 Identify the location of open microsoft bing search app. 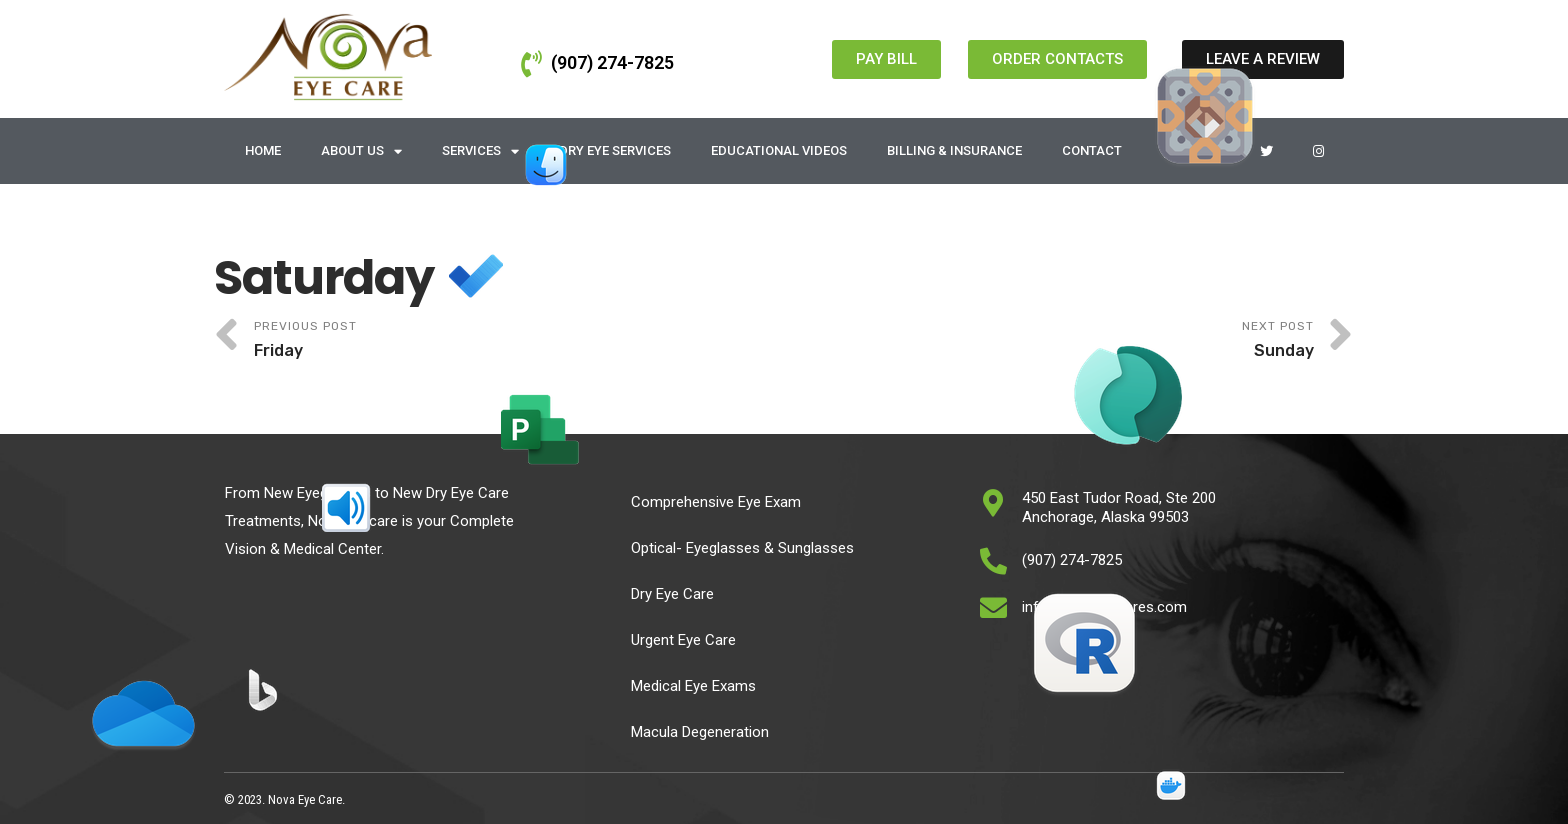
(263, 690).